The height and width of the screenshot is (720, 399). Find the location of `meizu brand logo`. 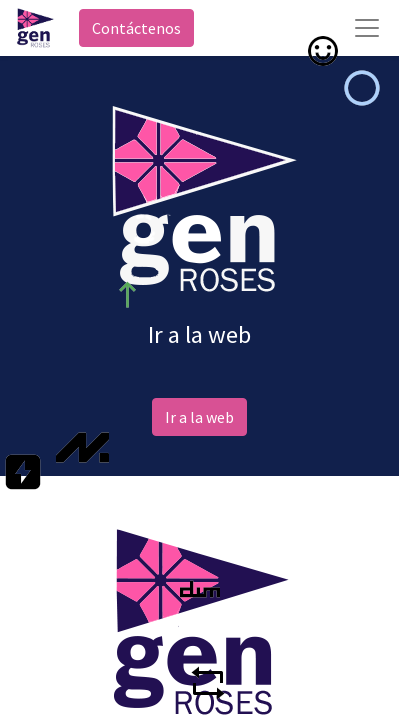

meizu brand logo is located at coordinates (82, 447).